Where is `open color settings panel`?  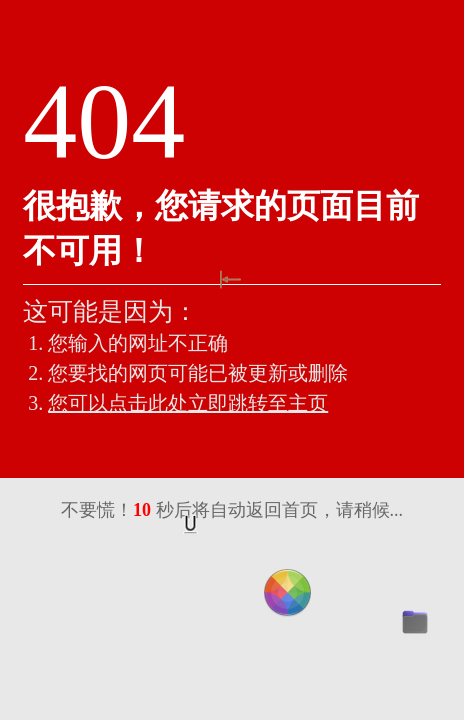 open color settings panel is located at coordinates (287, 592).